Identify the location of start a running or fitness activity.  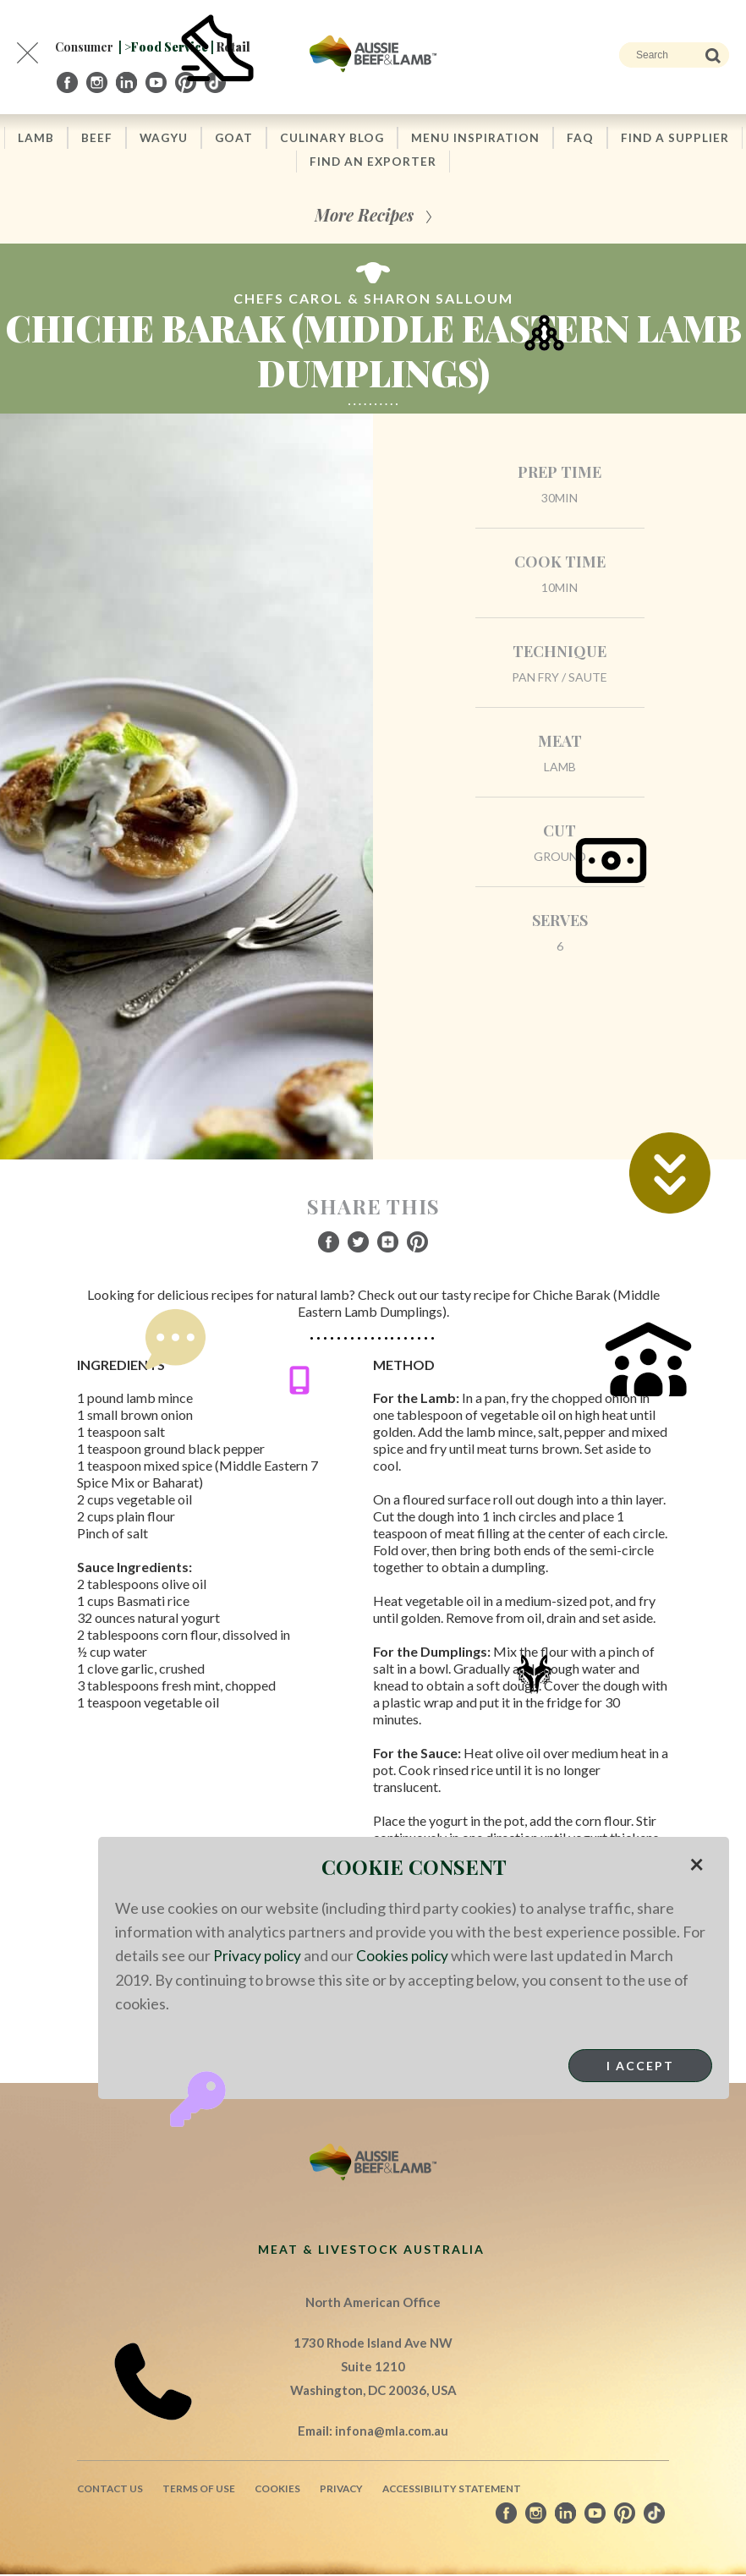
(216, 52).